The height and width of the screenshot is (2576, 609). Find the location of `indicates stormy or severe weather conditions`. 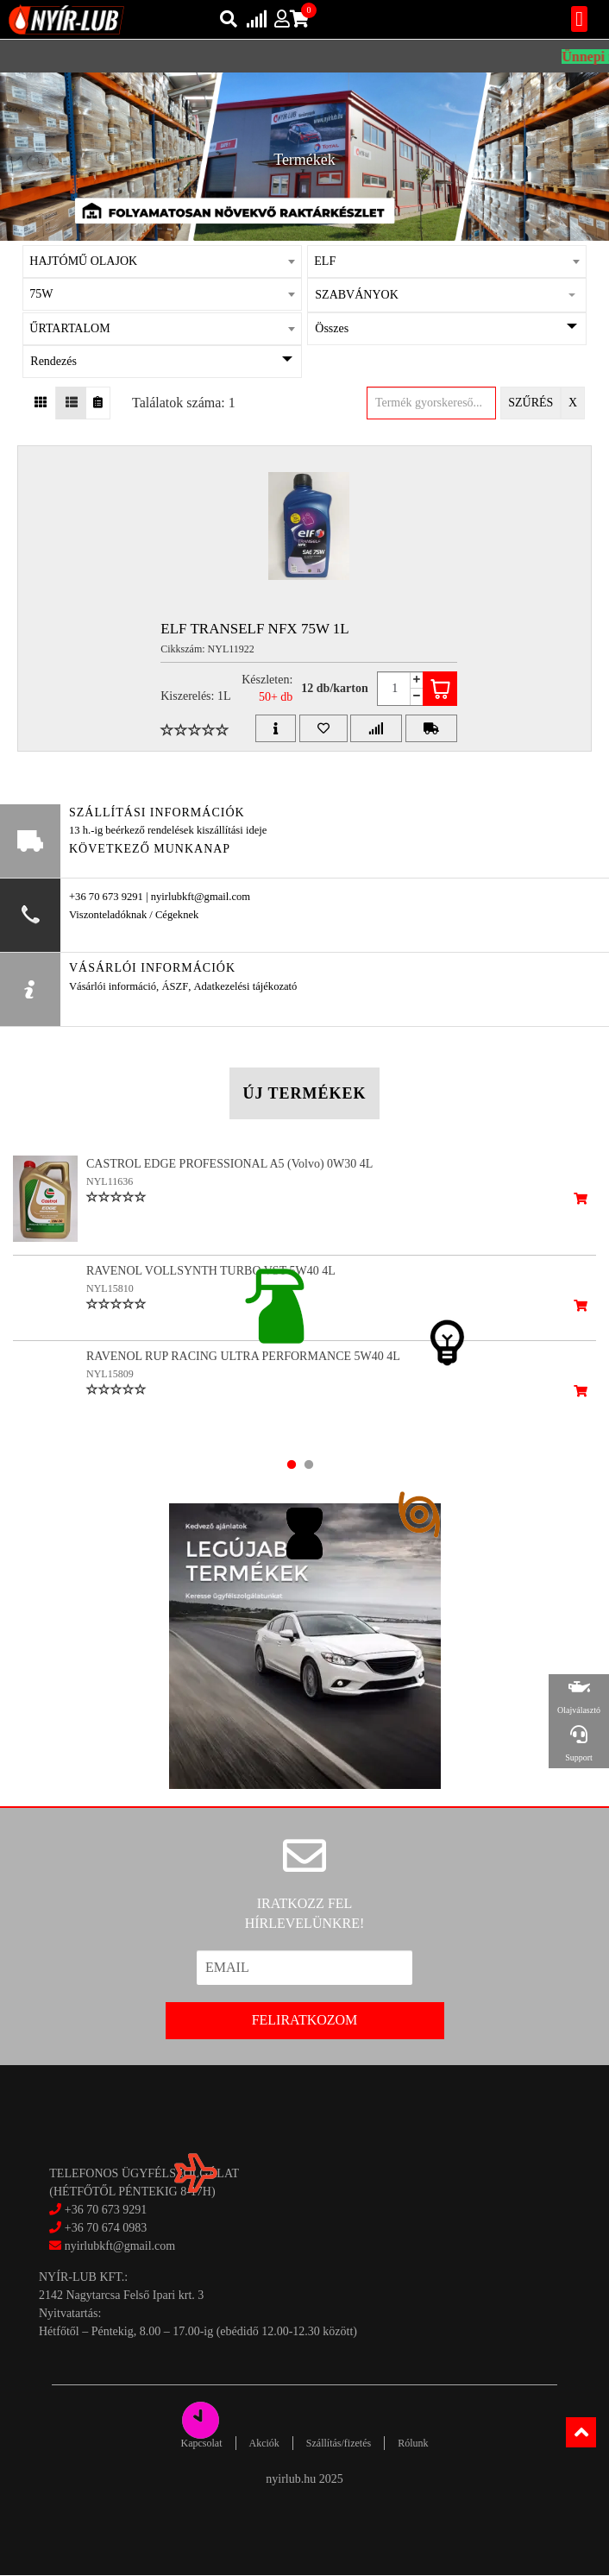

indicates stormy or severe weather conditions is located at coordinates (419, 1515).